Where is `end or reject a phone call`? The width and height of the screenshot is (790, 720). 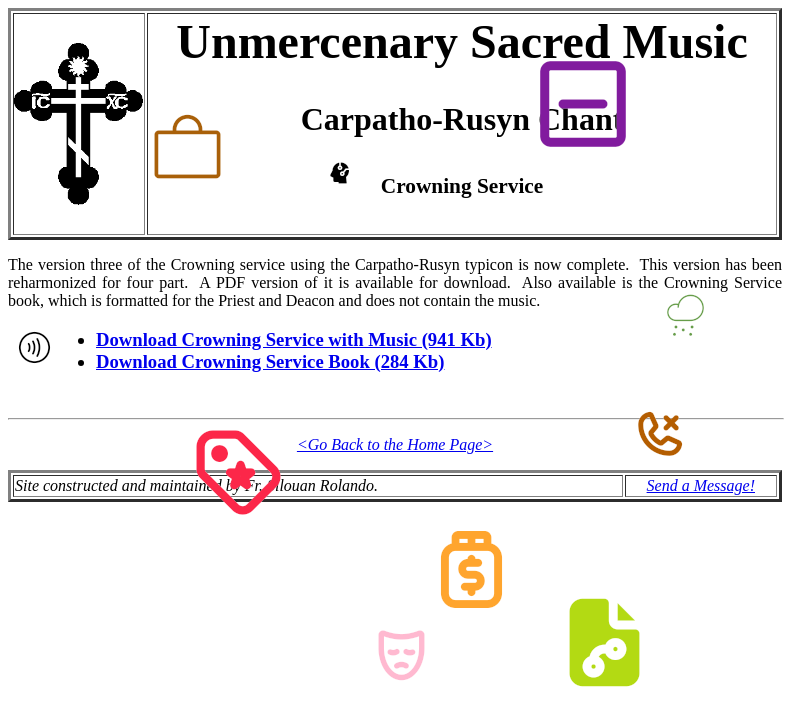 end or reject a phone call is located at coordinates (661, 433).